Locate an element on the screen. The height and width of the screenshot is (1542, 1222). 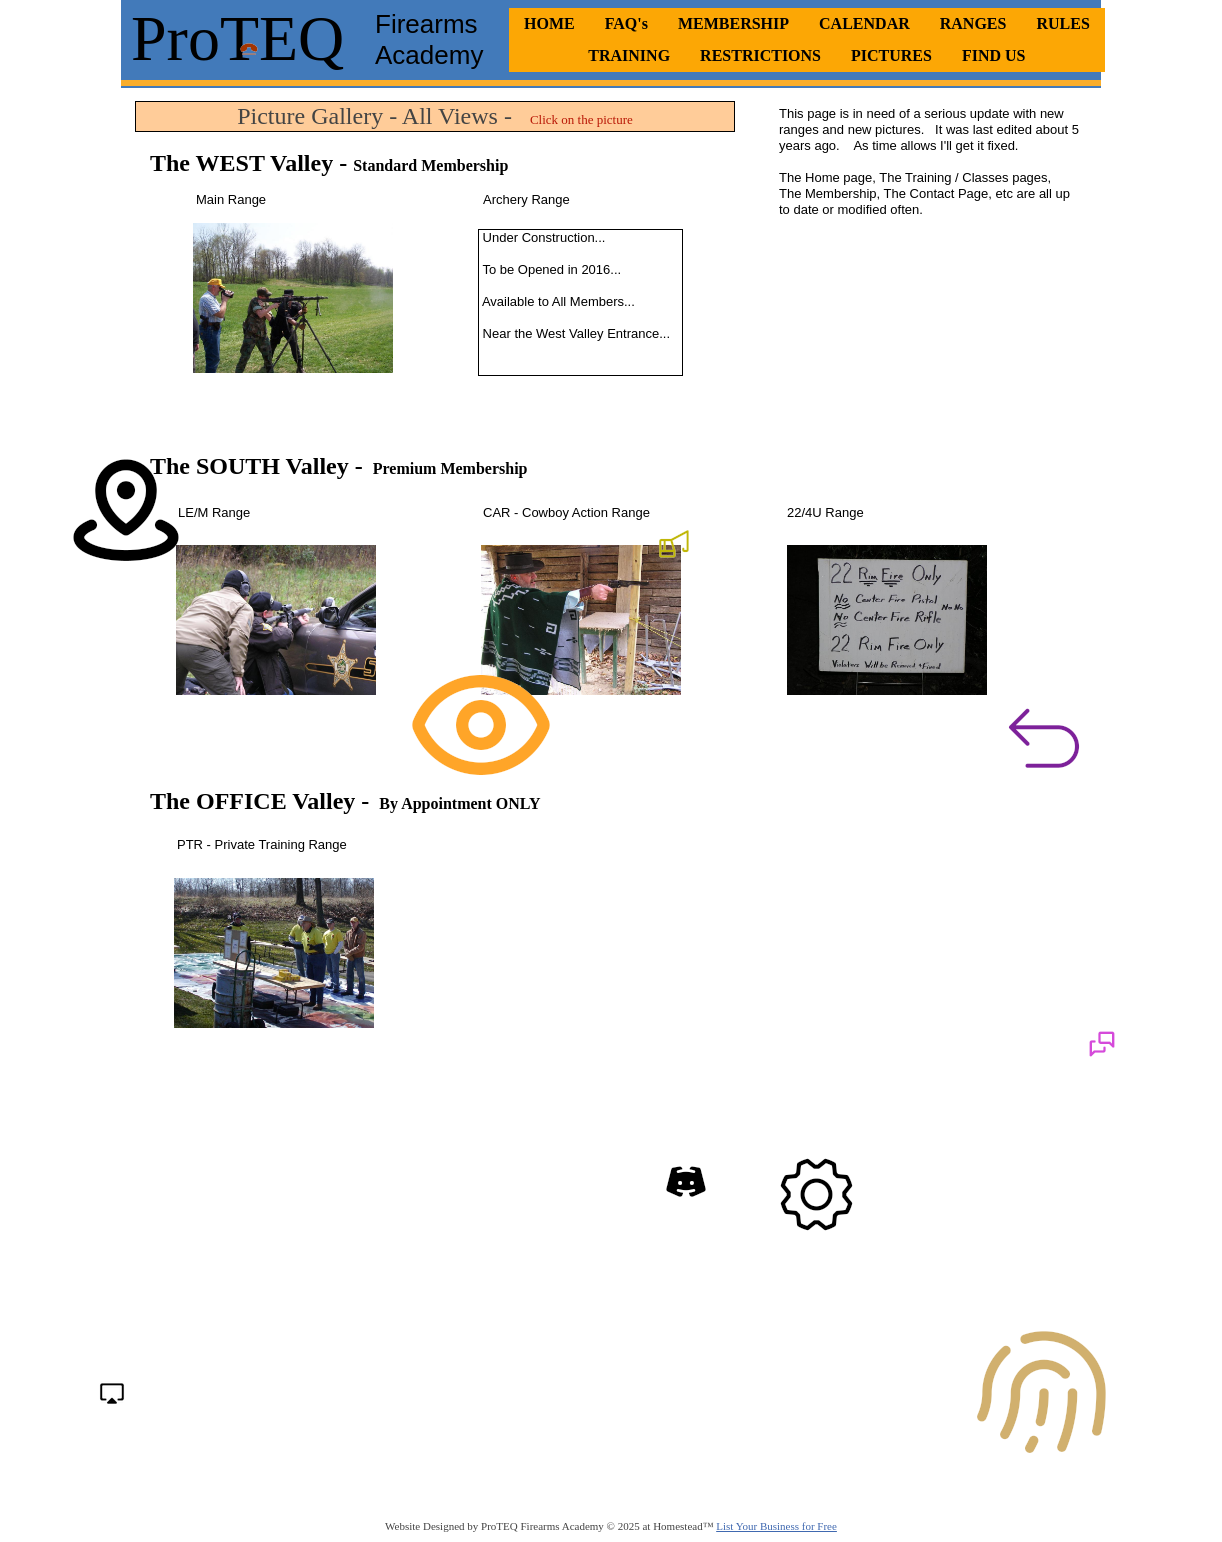
view or preview content is located at coordinates (481, 725).